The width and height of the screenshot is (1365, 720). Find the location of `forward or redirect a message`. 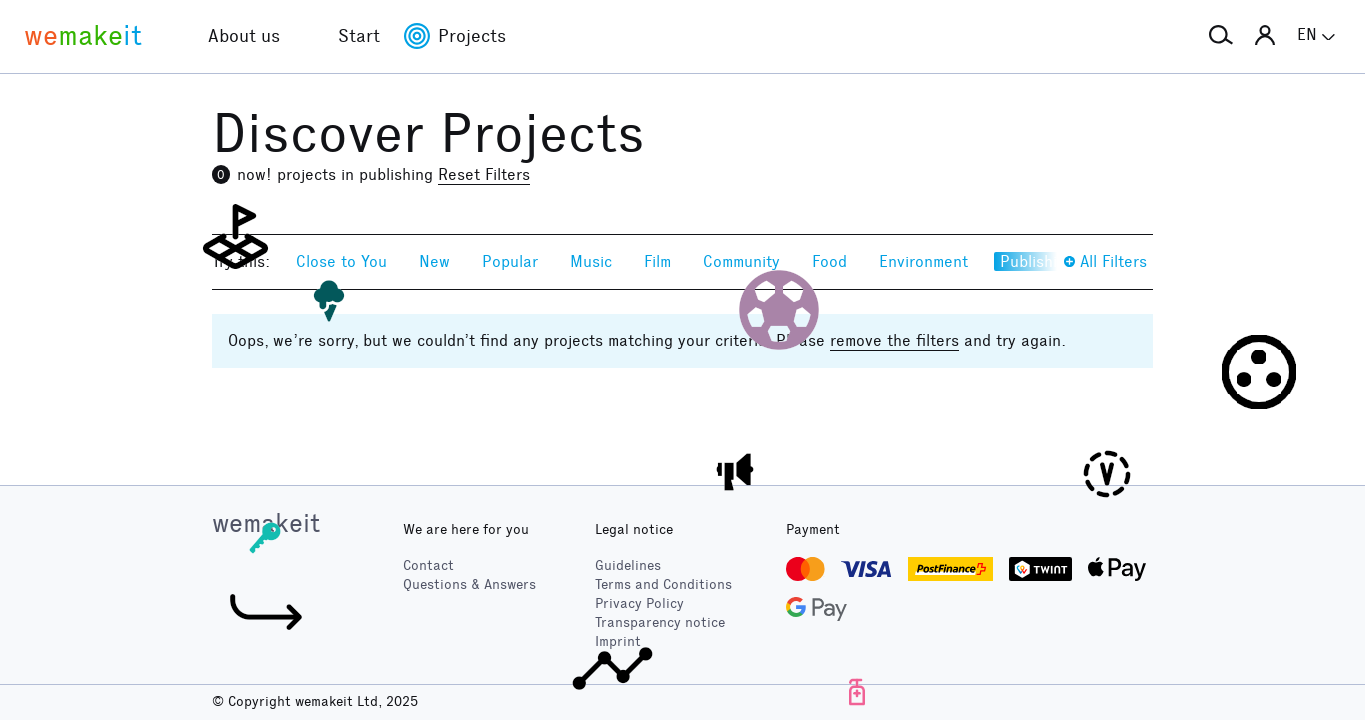

forward or redirect a message is located at coordinates (266, 612).